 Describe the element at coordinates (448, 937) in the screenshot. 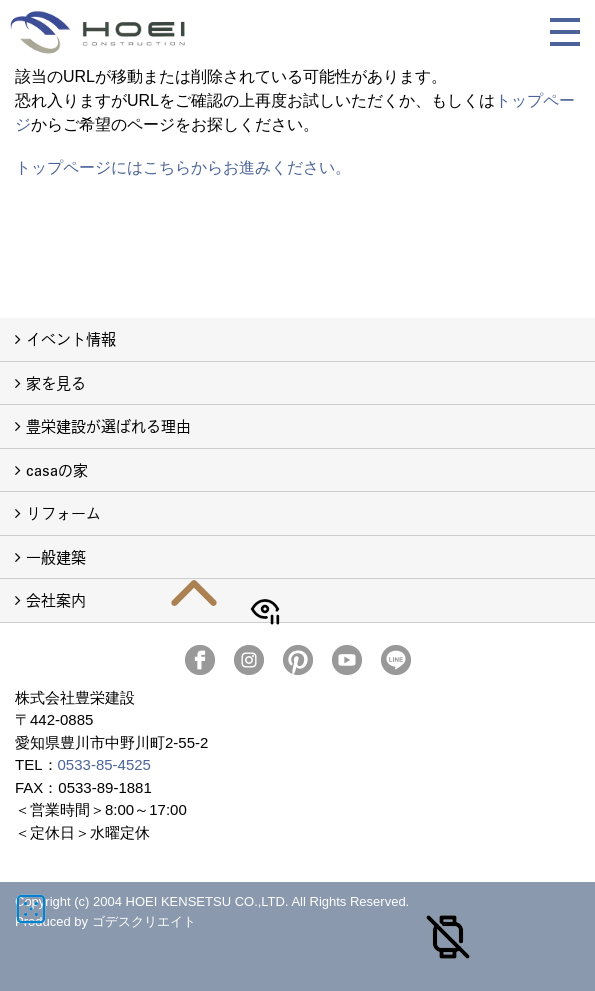

I see `smartwatch disconnected or unavailable` at that location.